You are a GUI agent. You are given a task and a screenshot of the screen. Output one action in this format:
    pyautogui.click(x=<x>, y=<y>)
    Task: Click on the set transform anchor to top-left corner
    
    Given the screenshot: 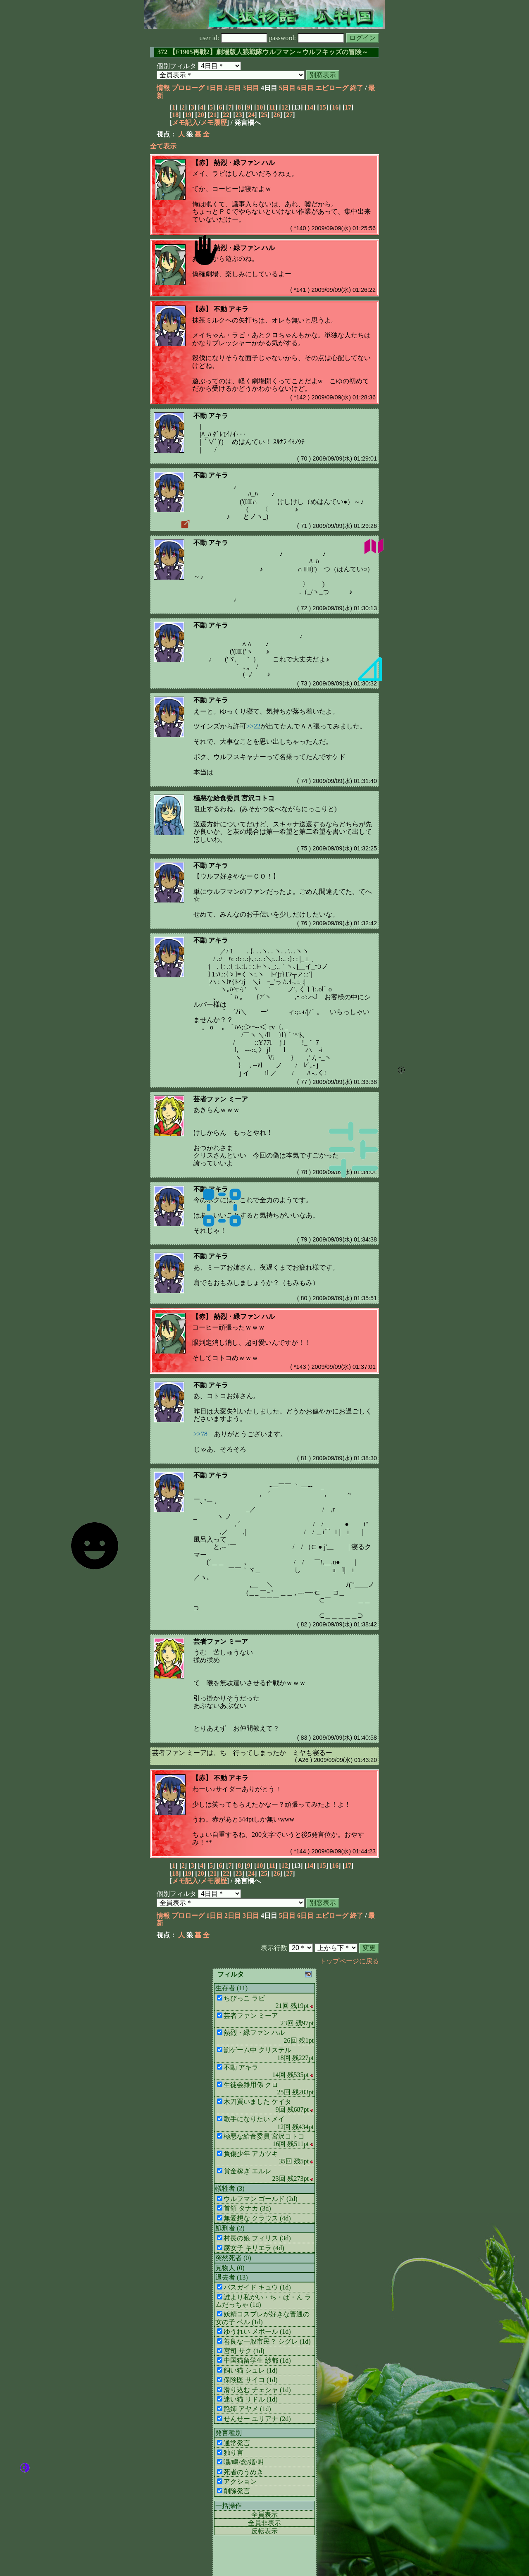 What is the action you would take?
    pyautogui.click(x=222, y=1208)
    